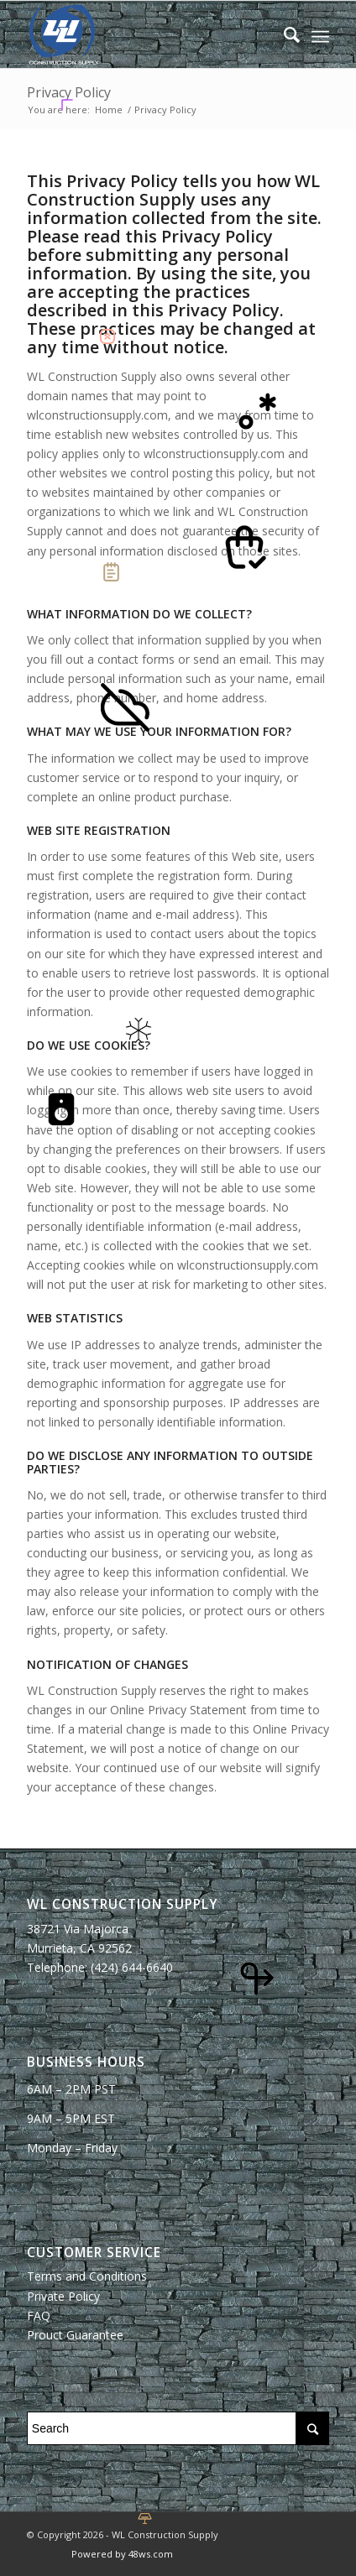 The width and height of the screenshot is (356, 2576). I want to click on redo or repeat last action, so click(256, 1978).